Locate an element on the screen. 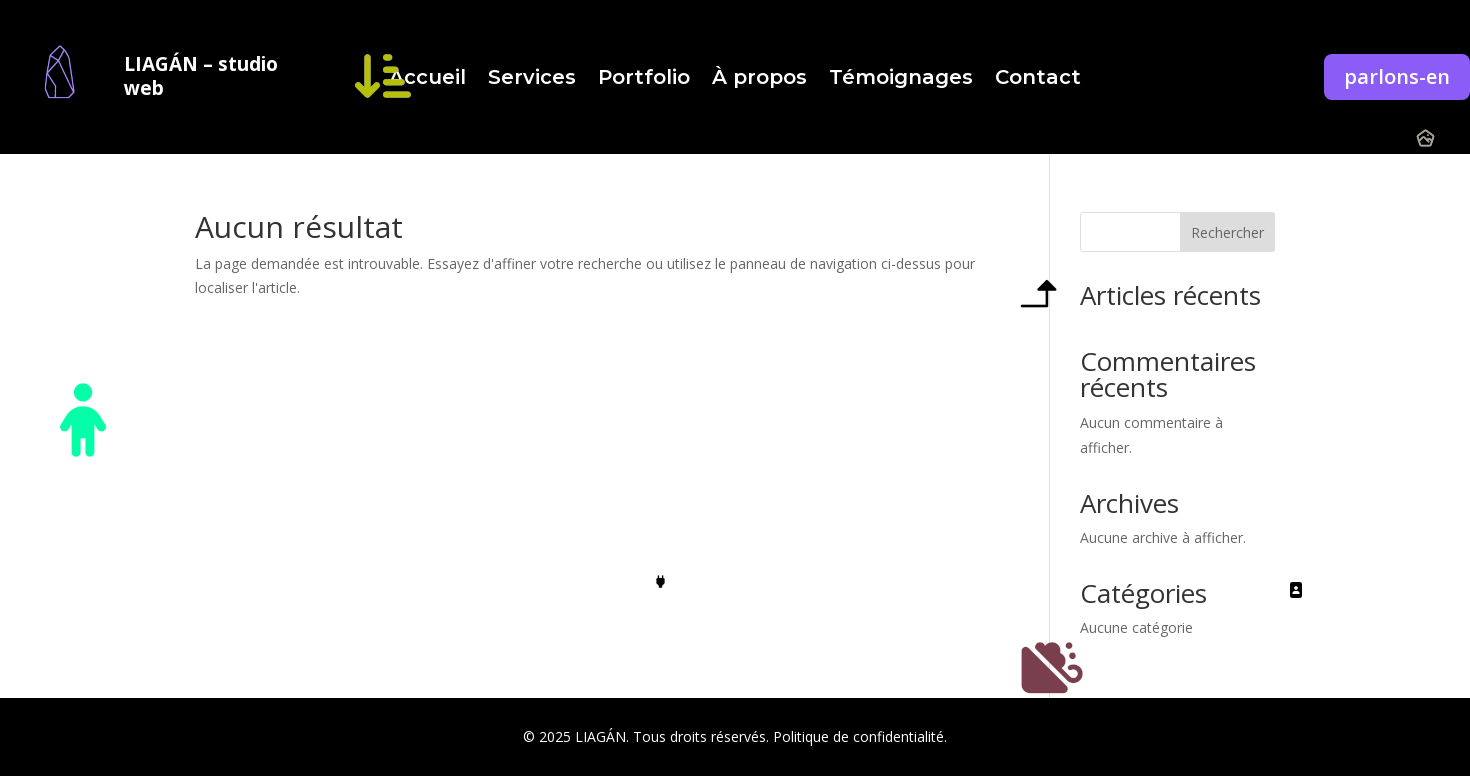 This screenshot has width=1470, height=776. view user profile is located at coordinates (1296, 590).